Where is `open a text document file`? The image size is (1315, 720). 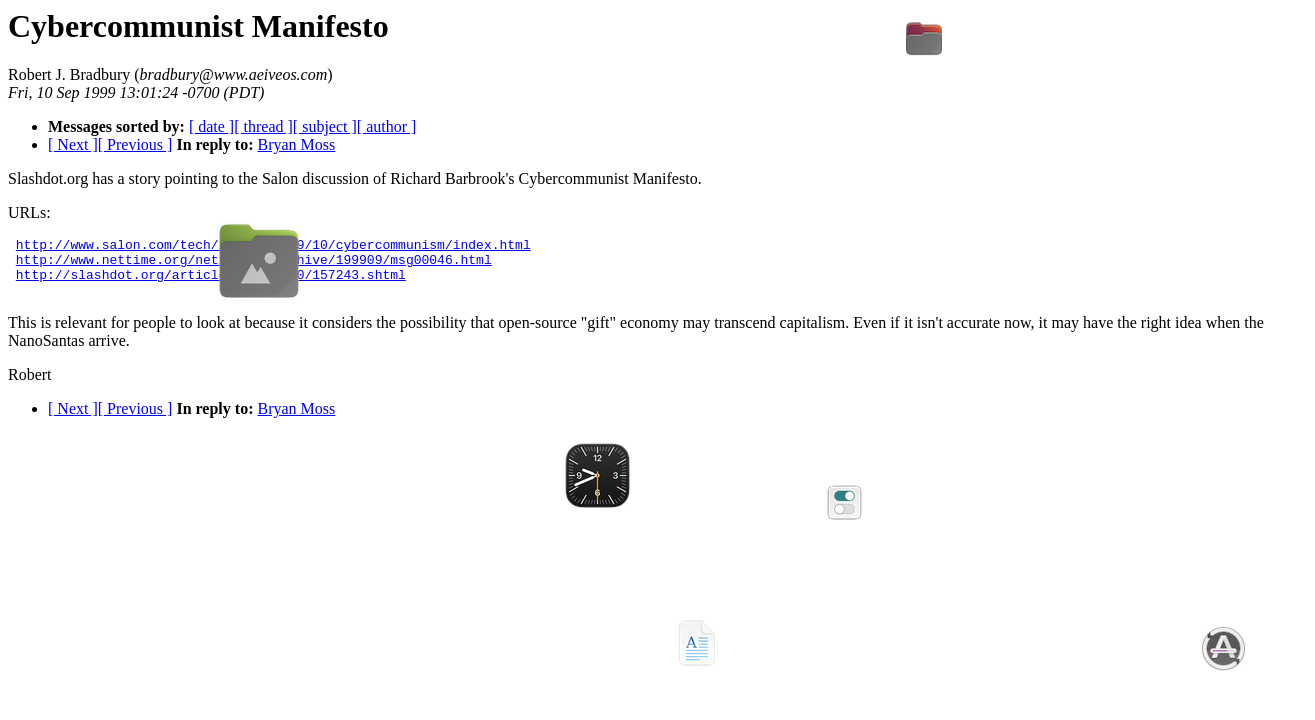
open a text document file is located at coordinates (697, 643).